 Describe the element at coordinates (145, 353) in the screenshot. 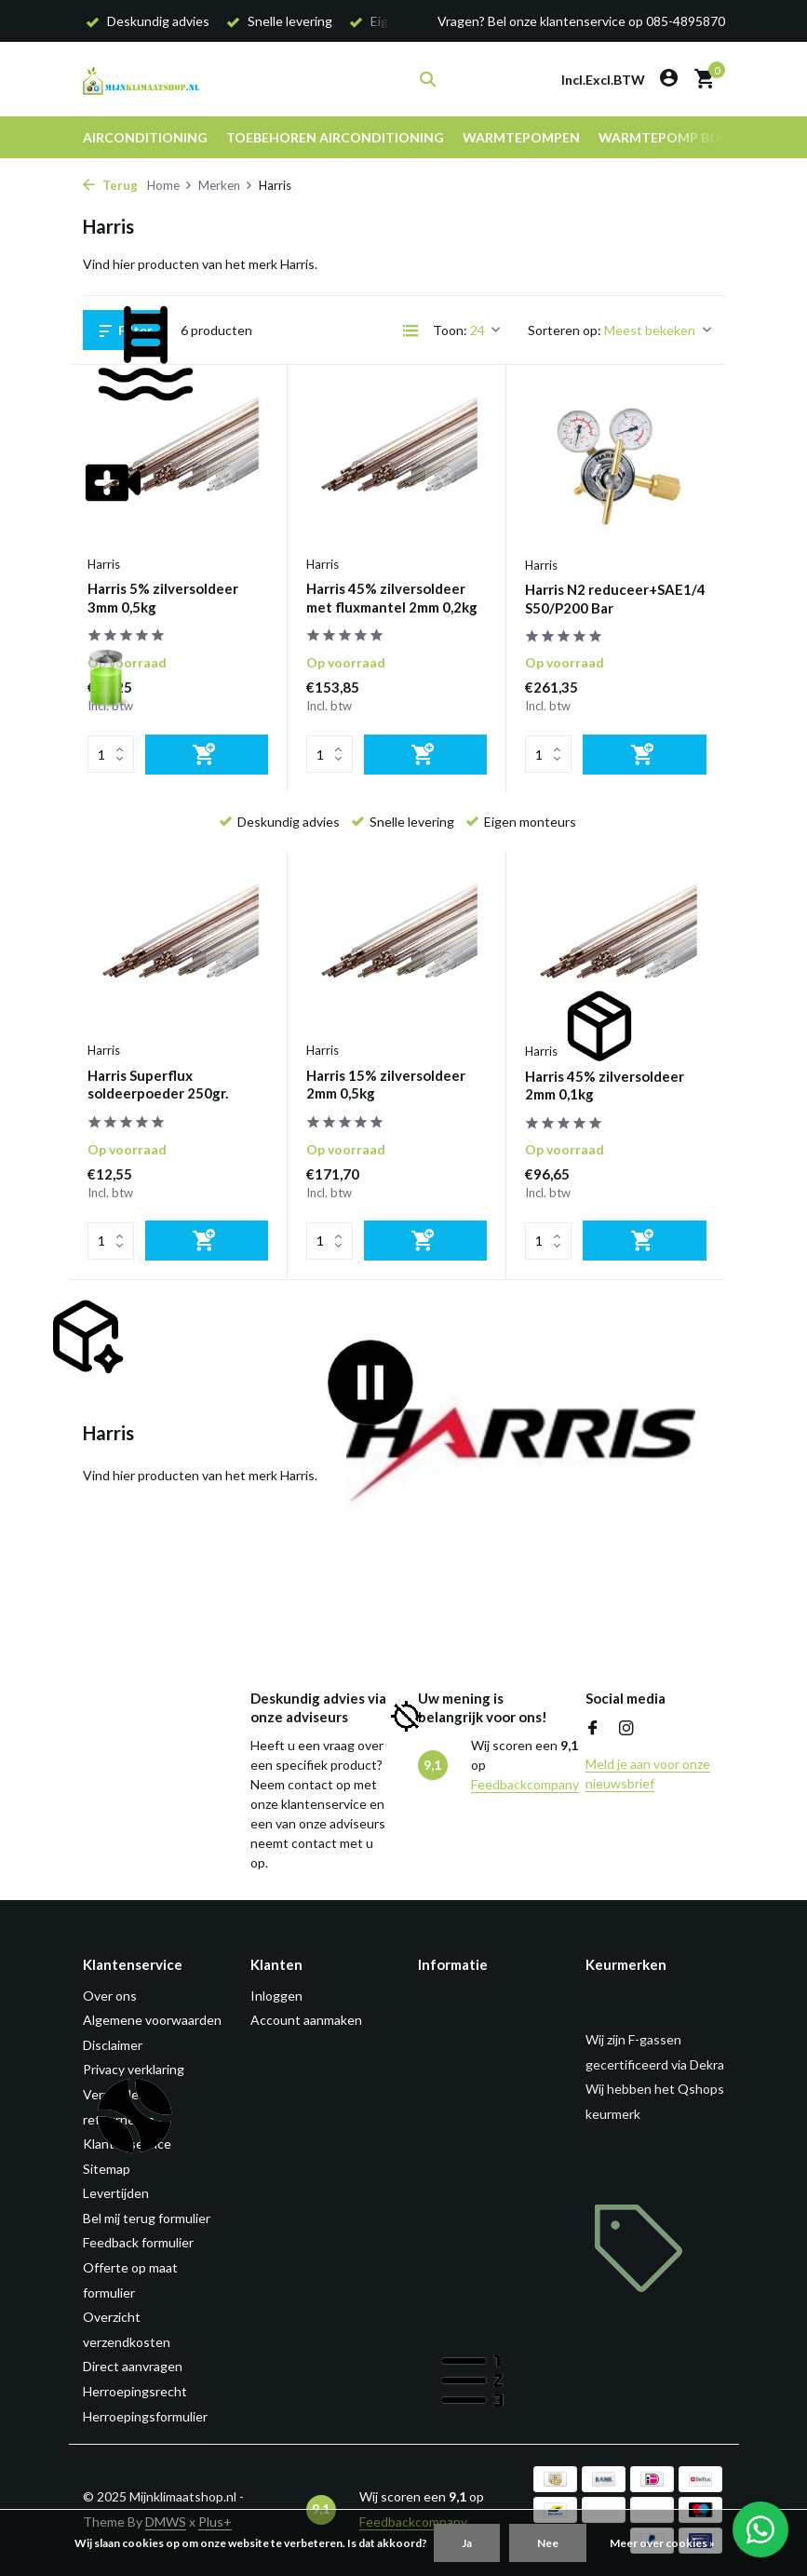

I see `indicates swimming pool amenity available` at that location.